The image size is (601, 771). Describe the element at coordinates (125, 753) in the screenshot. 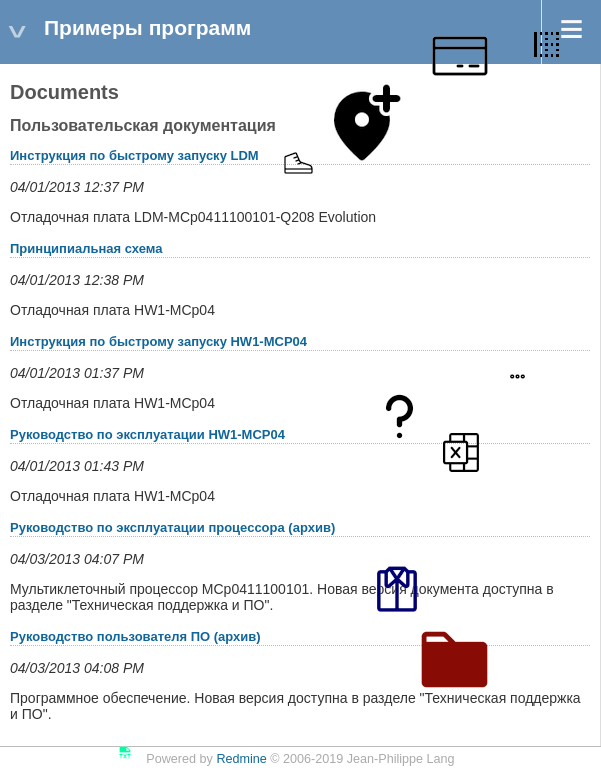

I see `open a plain text file` at that location.